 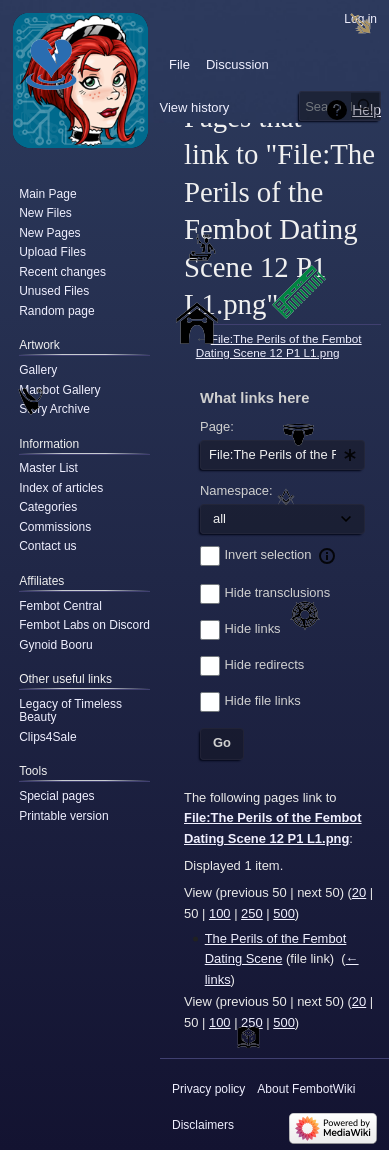 I want to click on open virtual piano or keyboard instrument, so click(x=299, y=292).